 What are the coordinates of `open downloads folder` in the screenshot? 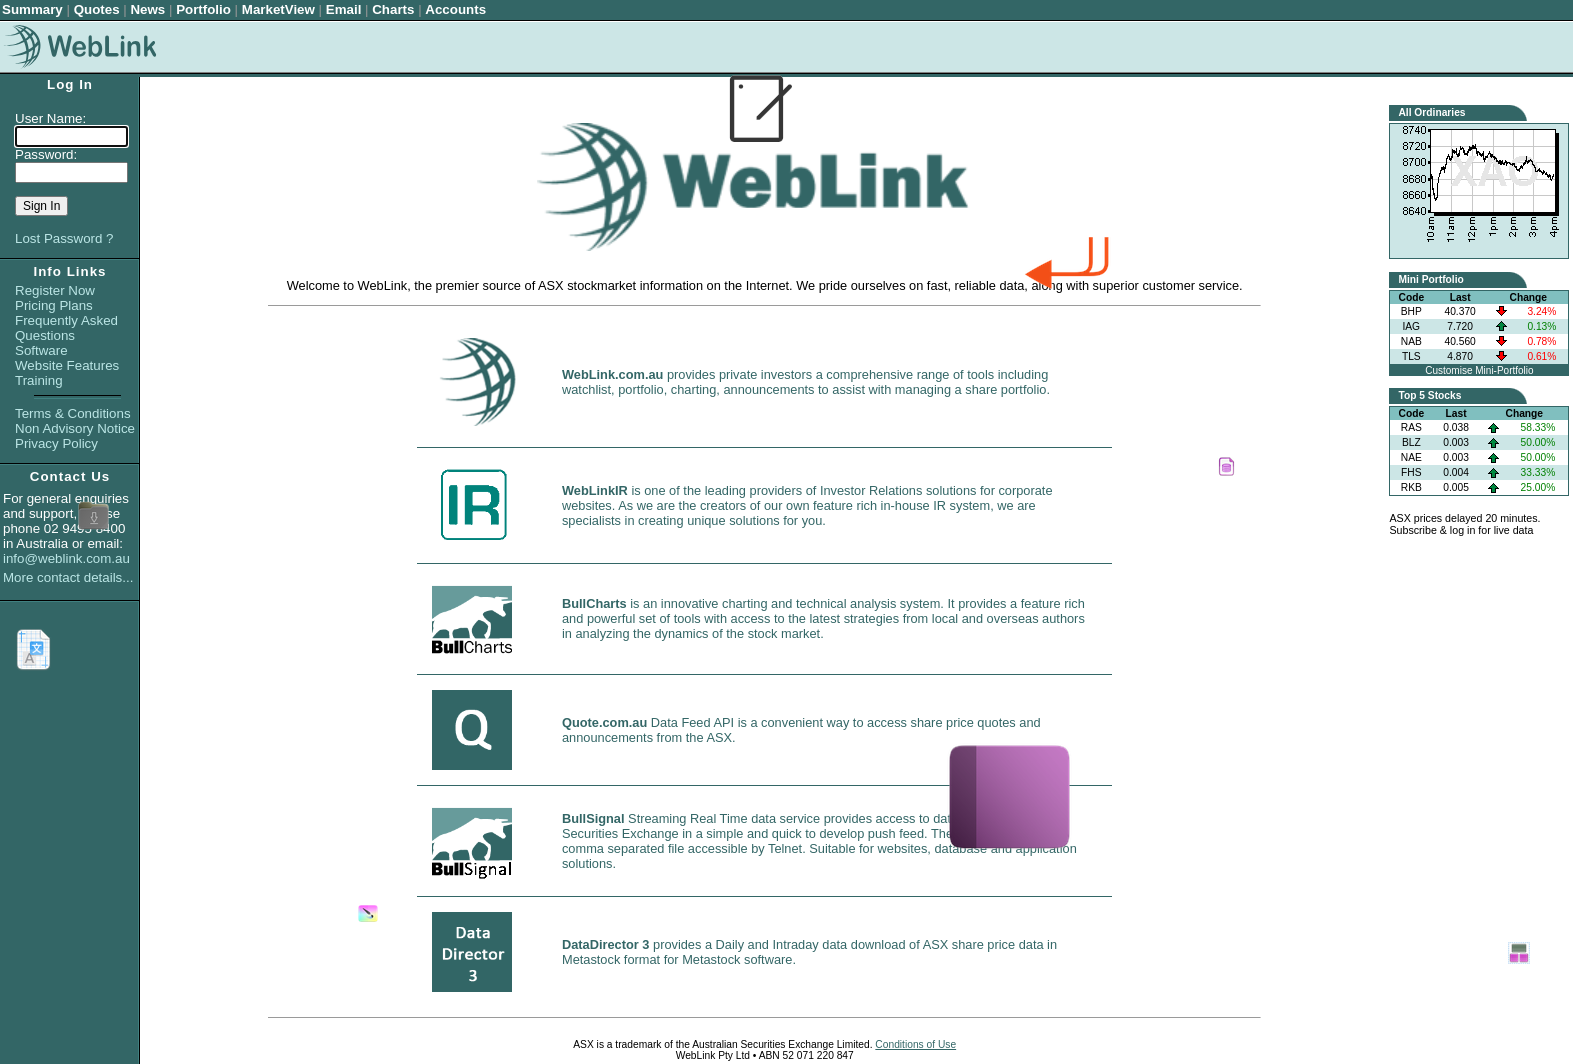 It's located at (93, 515).